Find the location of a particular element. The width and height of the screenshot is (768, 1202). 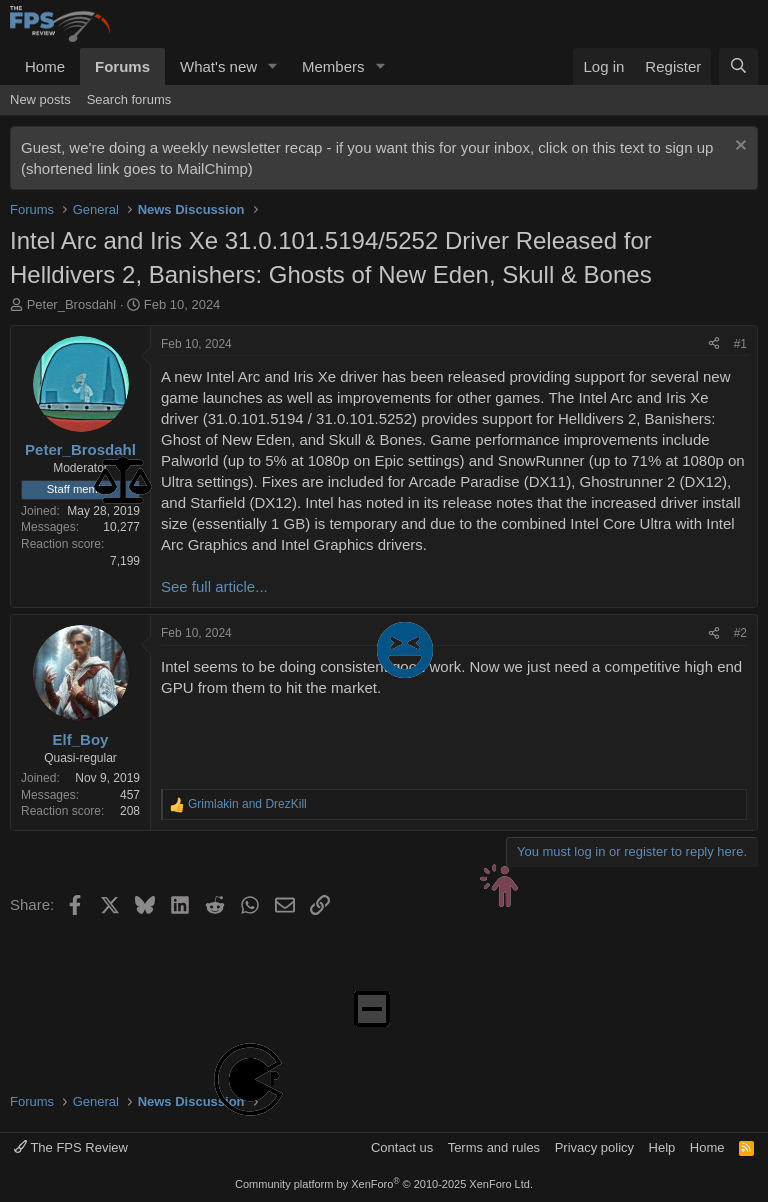

react with laughter to a post or message is located at coordinates (405, 650).